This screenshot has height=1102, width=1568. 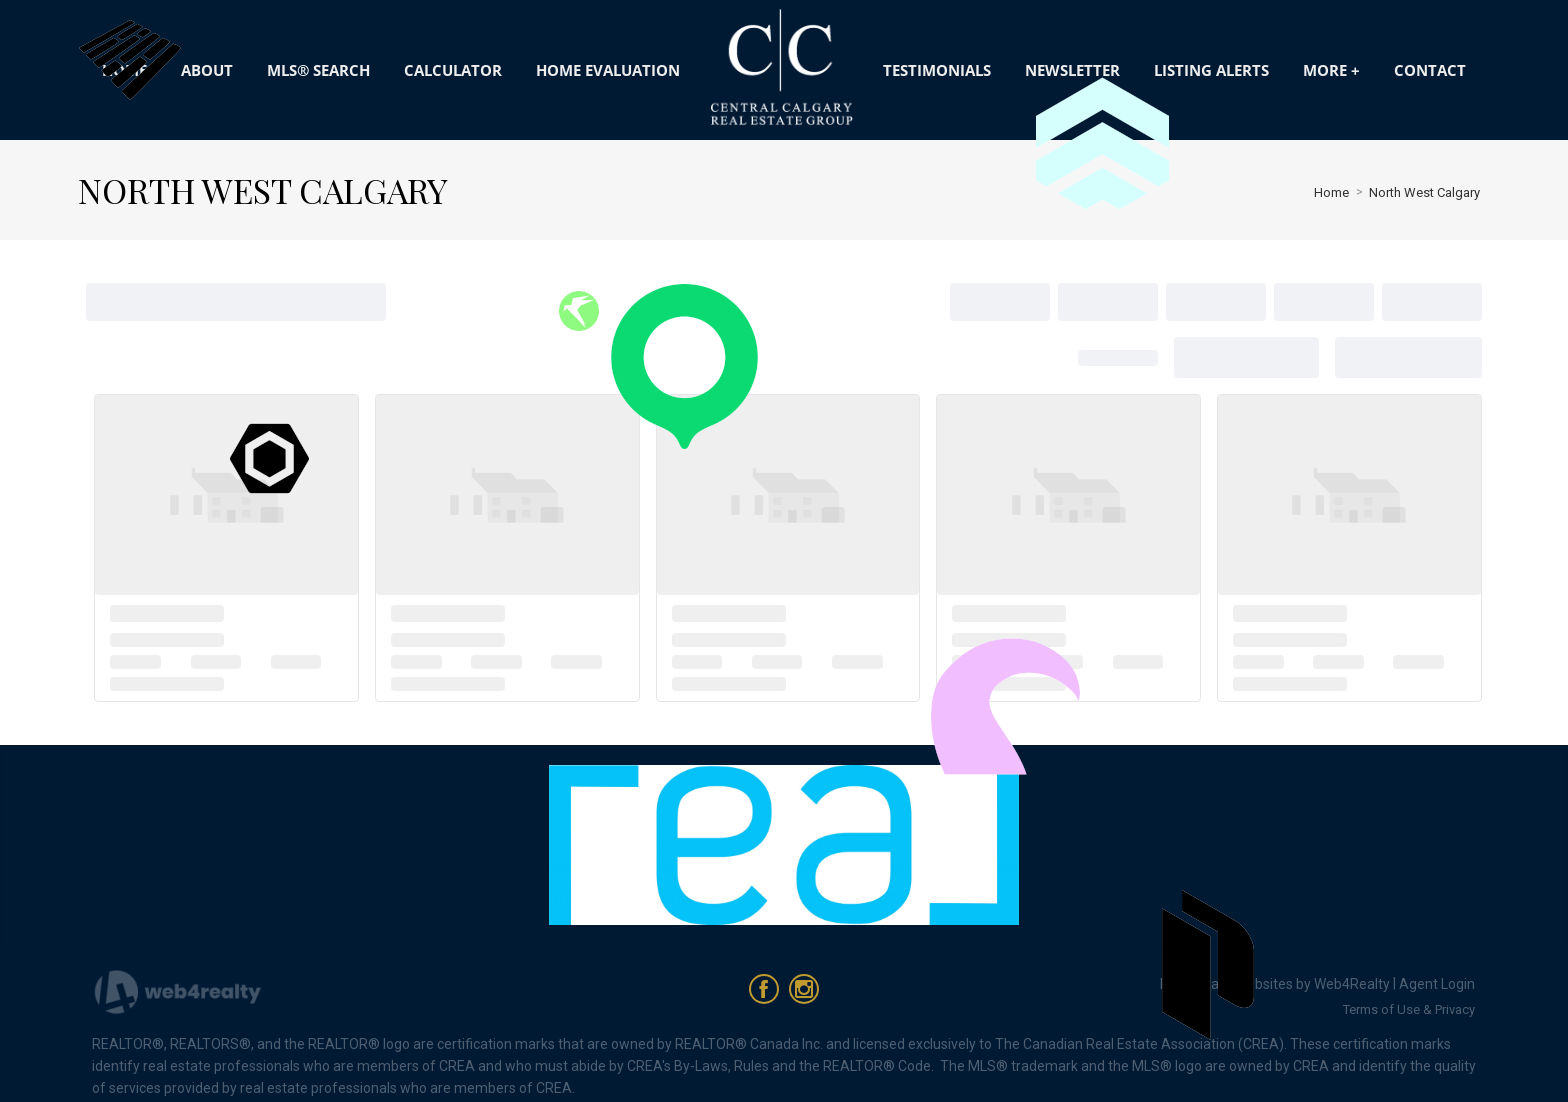 I want to click on open koyeb cloud platform, so click(x=1102, y=143).